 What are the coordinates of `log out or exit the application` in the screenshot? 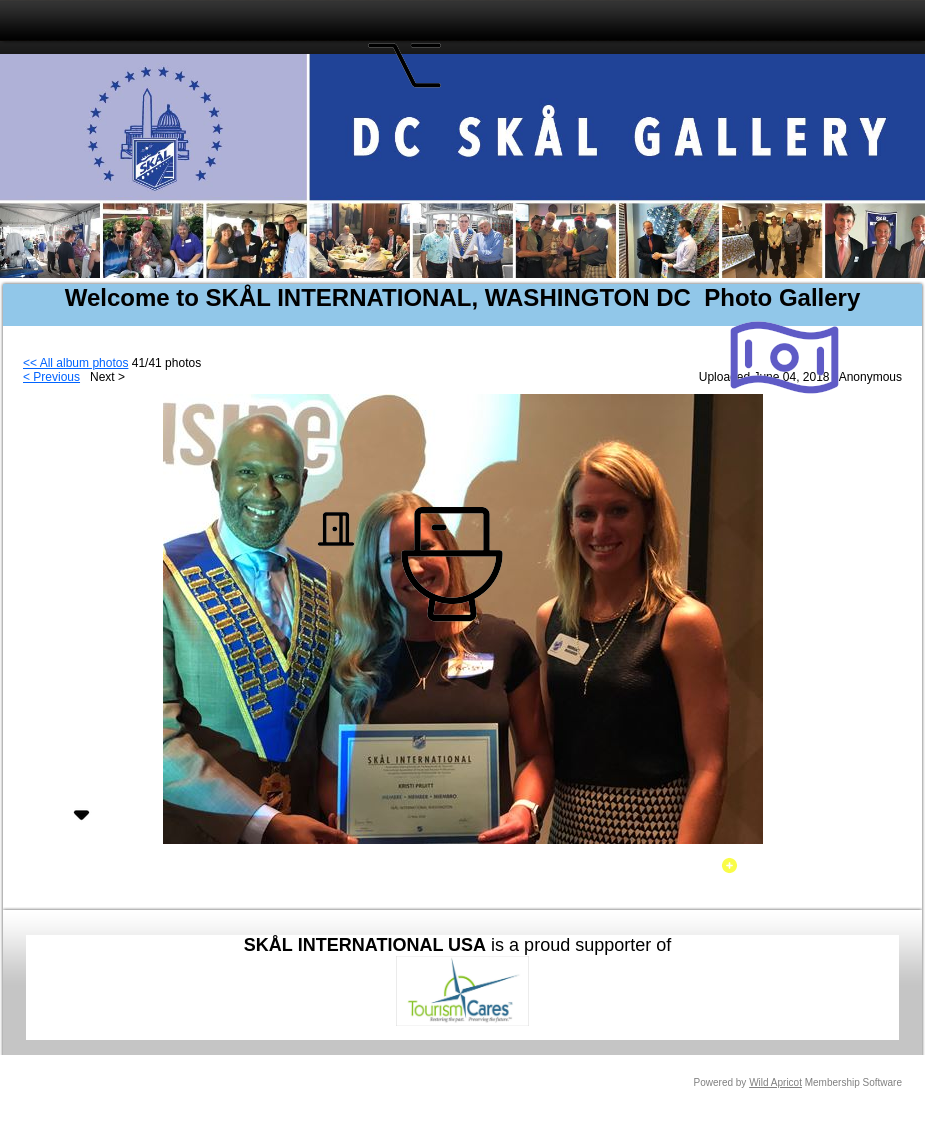 It's located at (336, 529).